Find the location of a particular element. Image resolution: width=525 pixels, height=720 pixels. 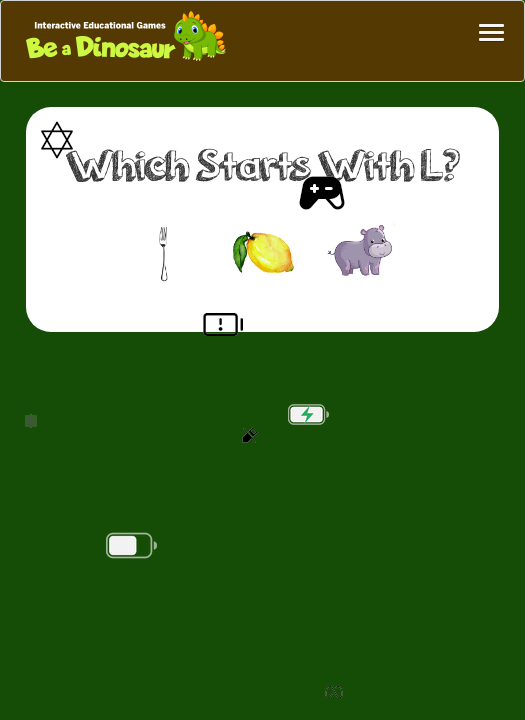

visual separator between UI elements is located at coordinates (31, 421).